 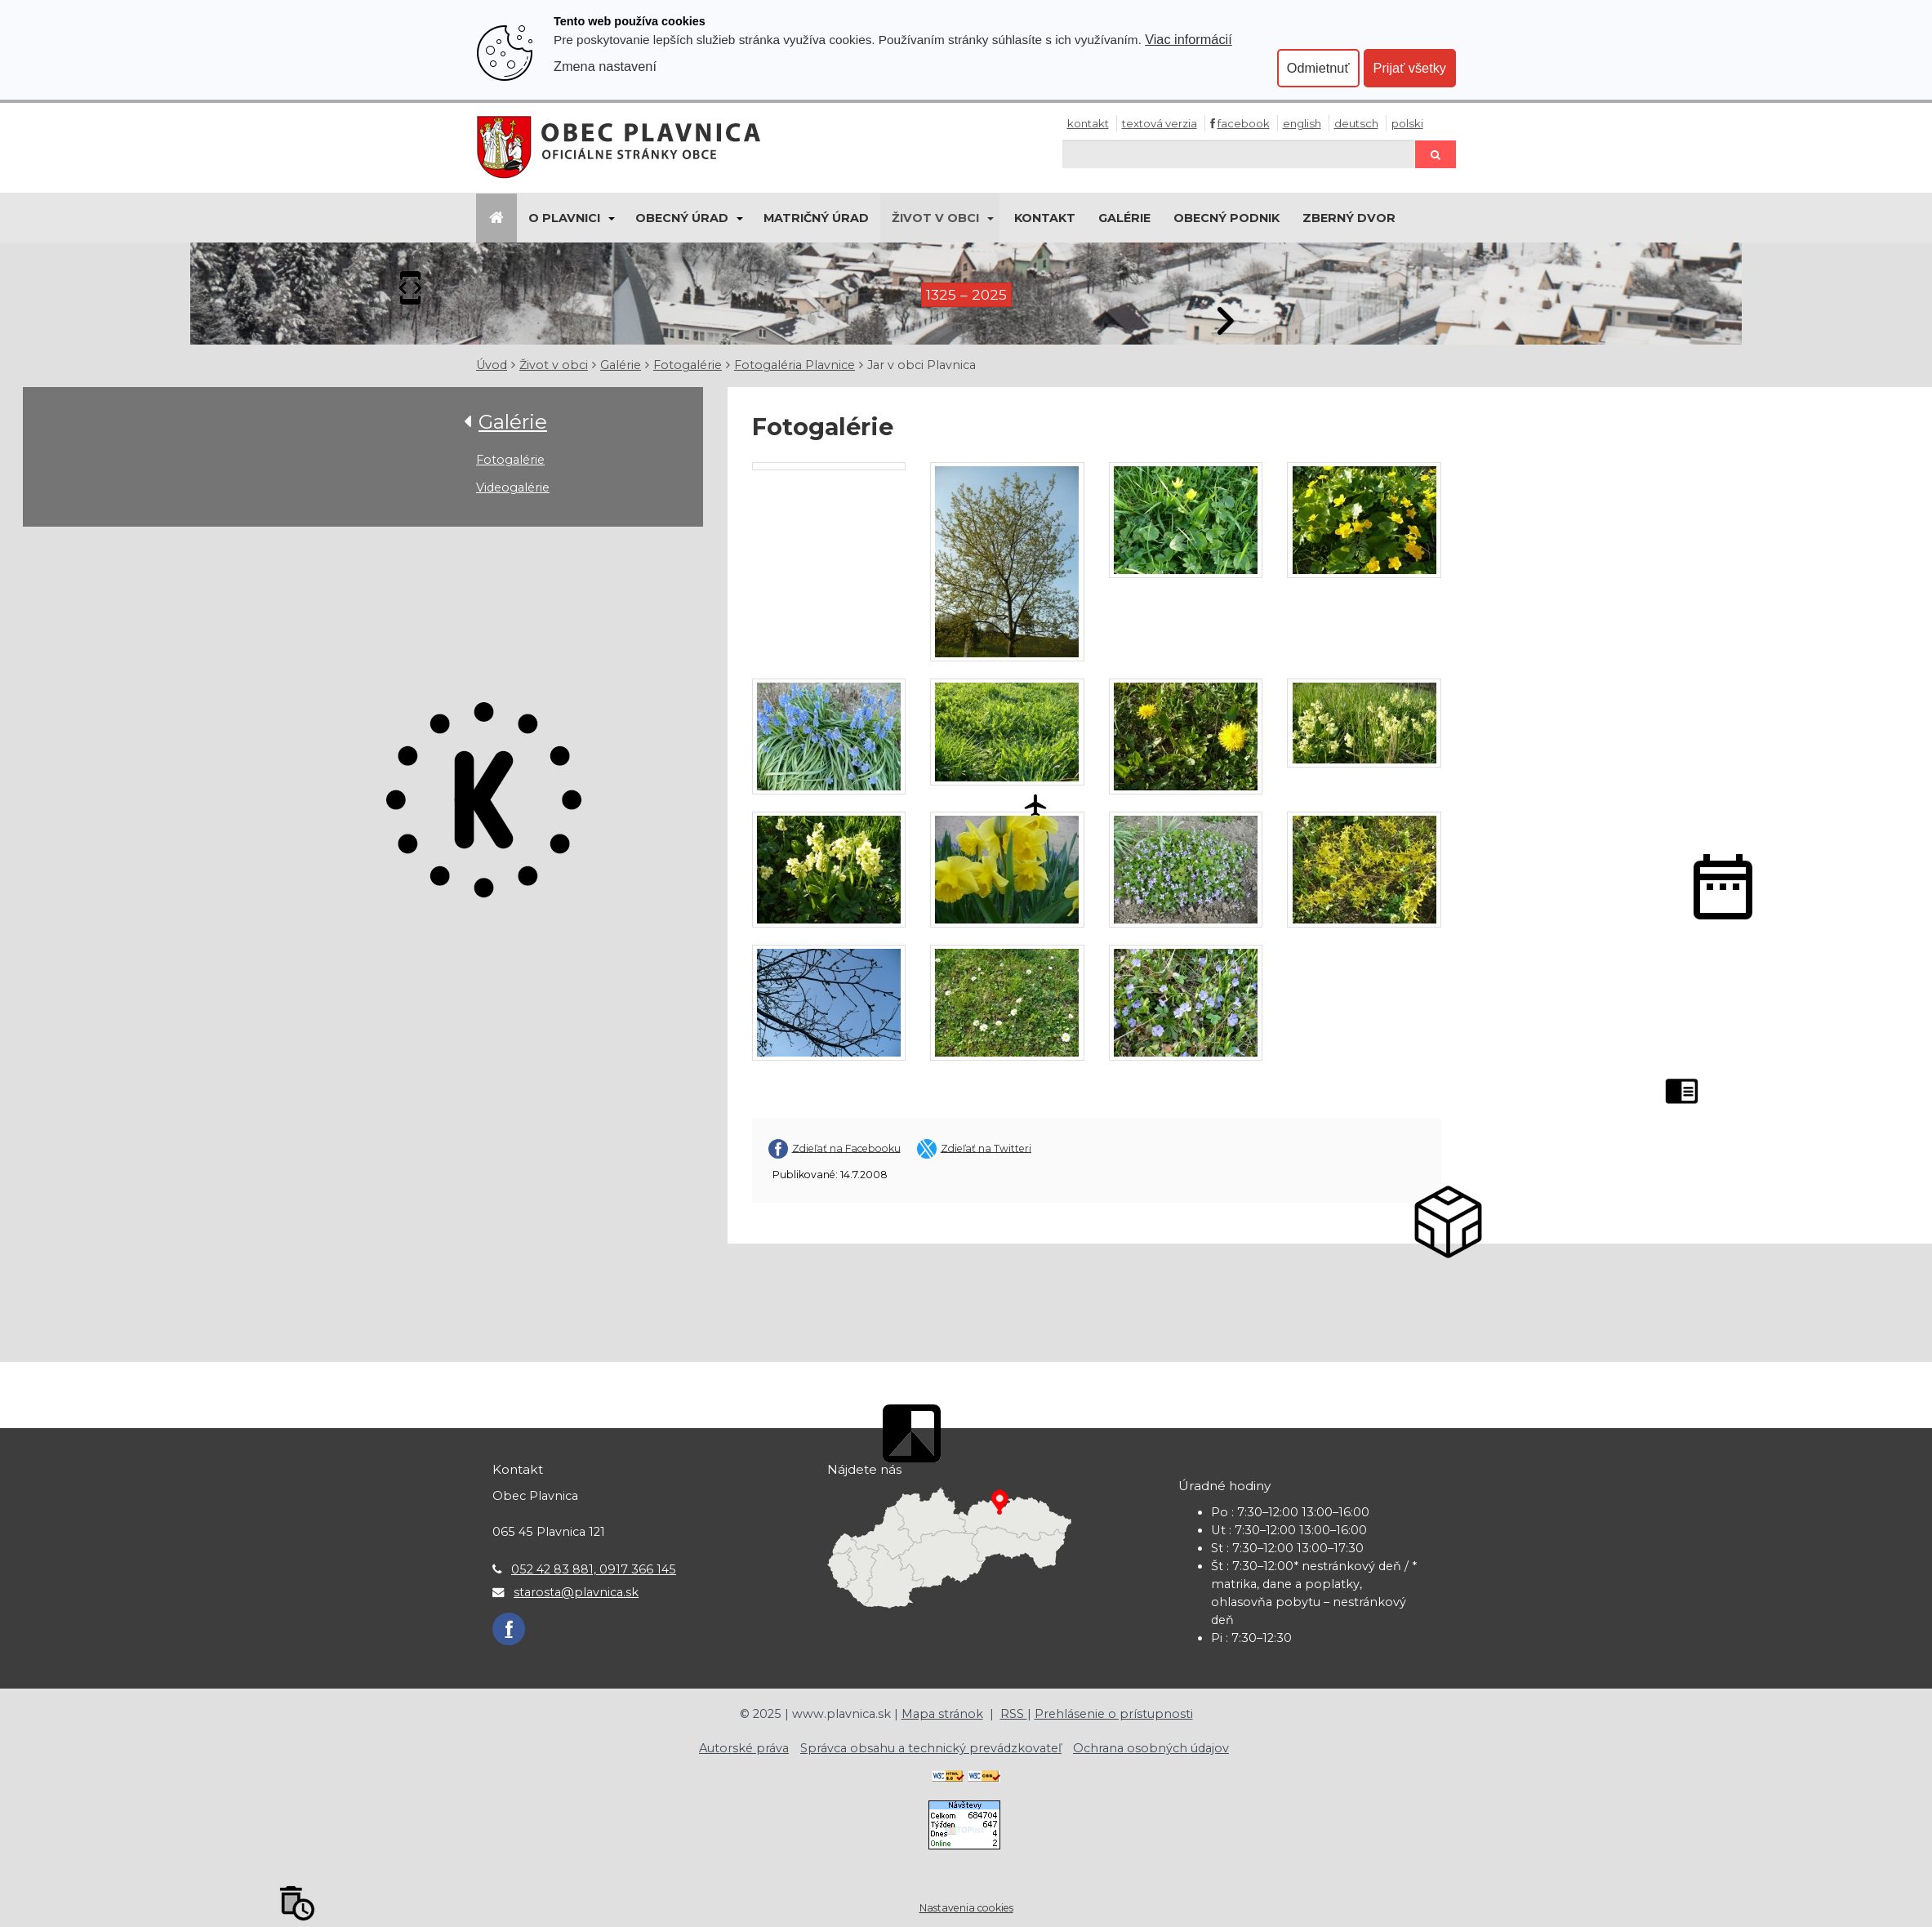 What do you see at coordinates (1035, 805) in the screenshot?
I see `enable airplane mode` at bounding box center [1035, 805].